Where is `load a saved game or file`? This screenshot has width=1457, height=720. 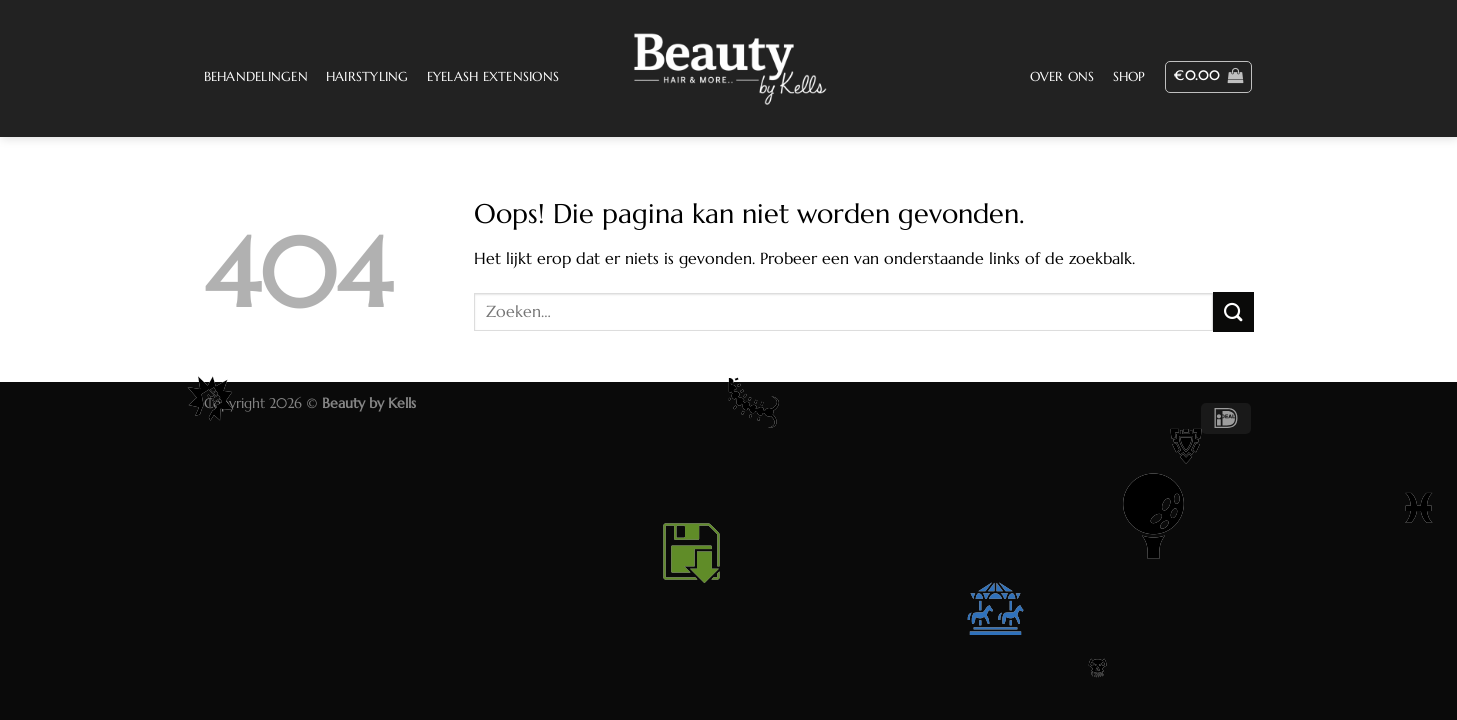
load a saved game or file is located at coordinates (691, 551).